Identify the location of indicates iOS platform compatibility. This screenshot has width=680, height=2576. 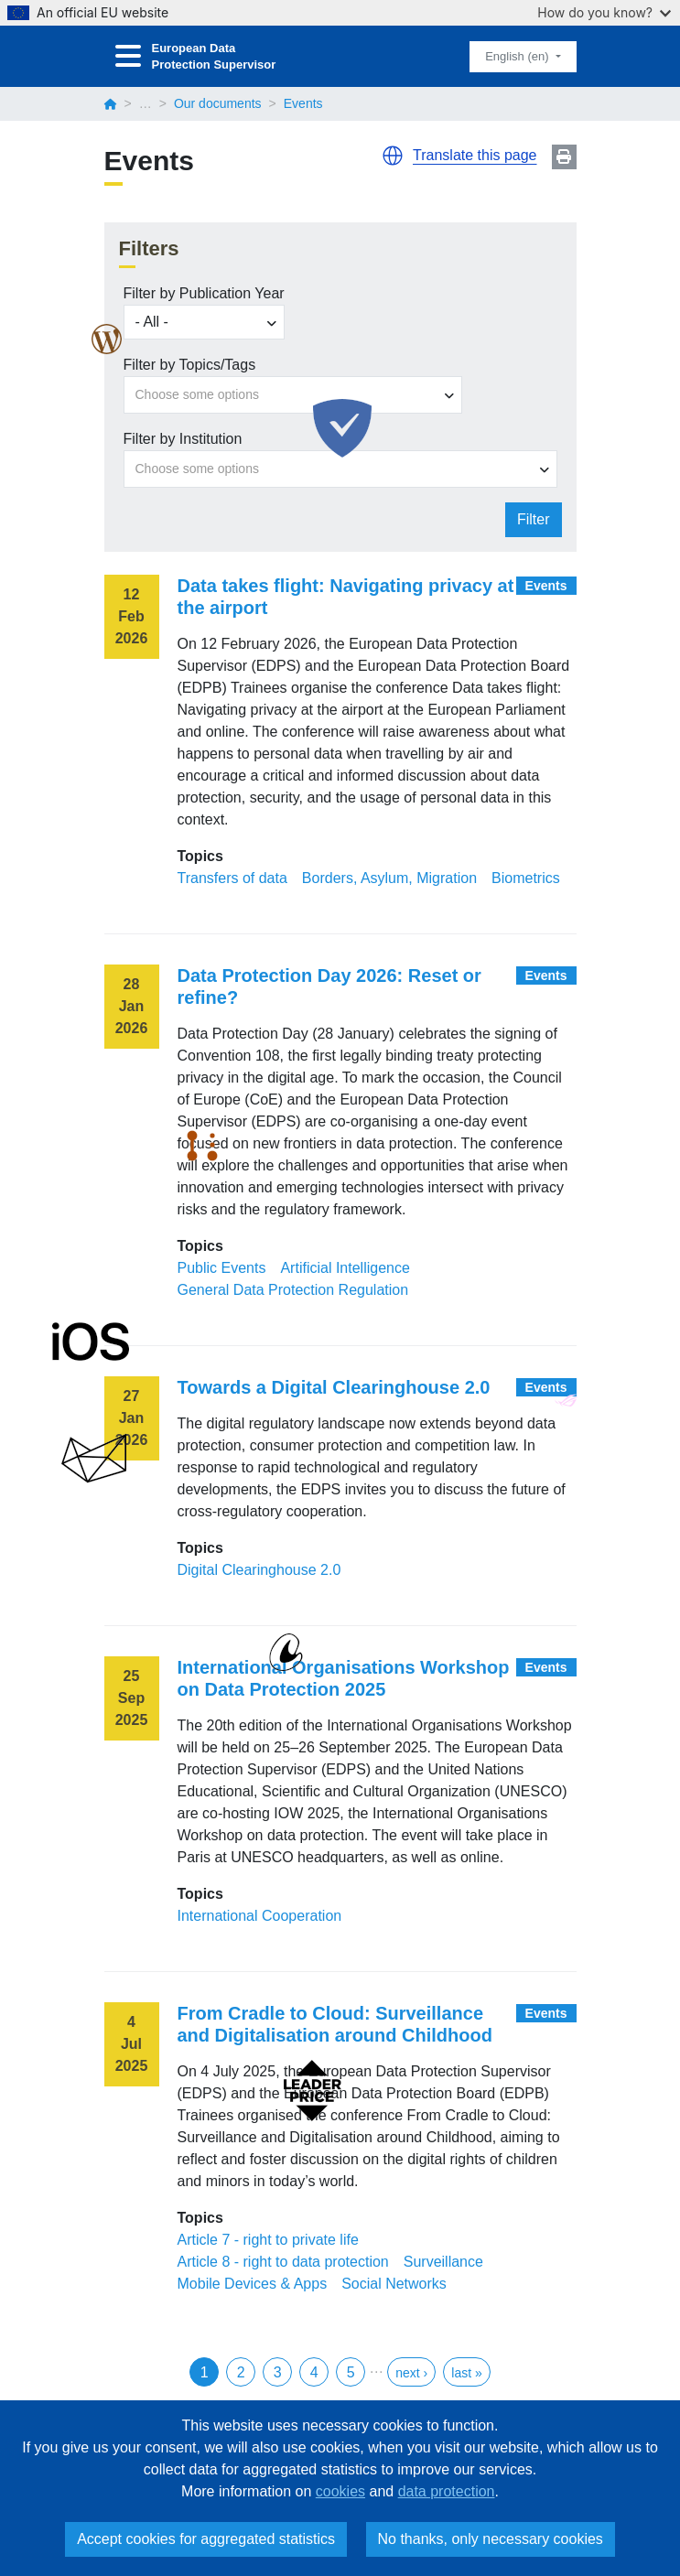
(91, 1342).